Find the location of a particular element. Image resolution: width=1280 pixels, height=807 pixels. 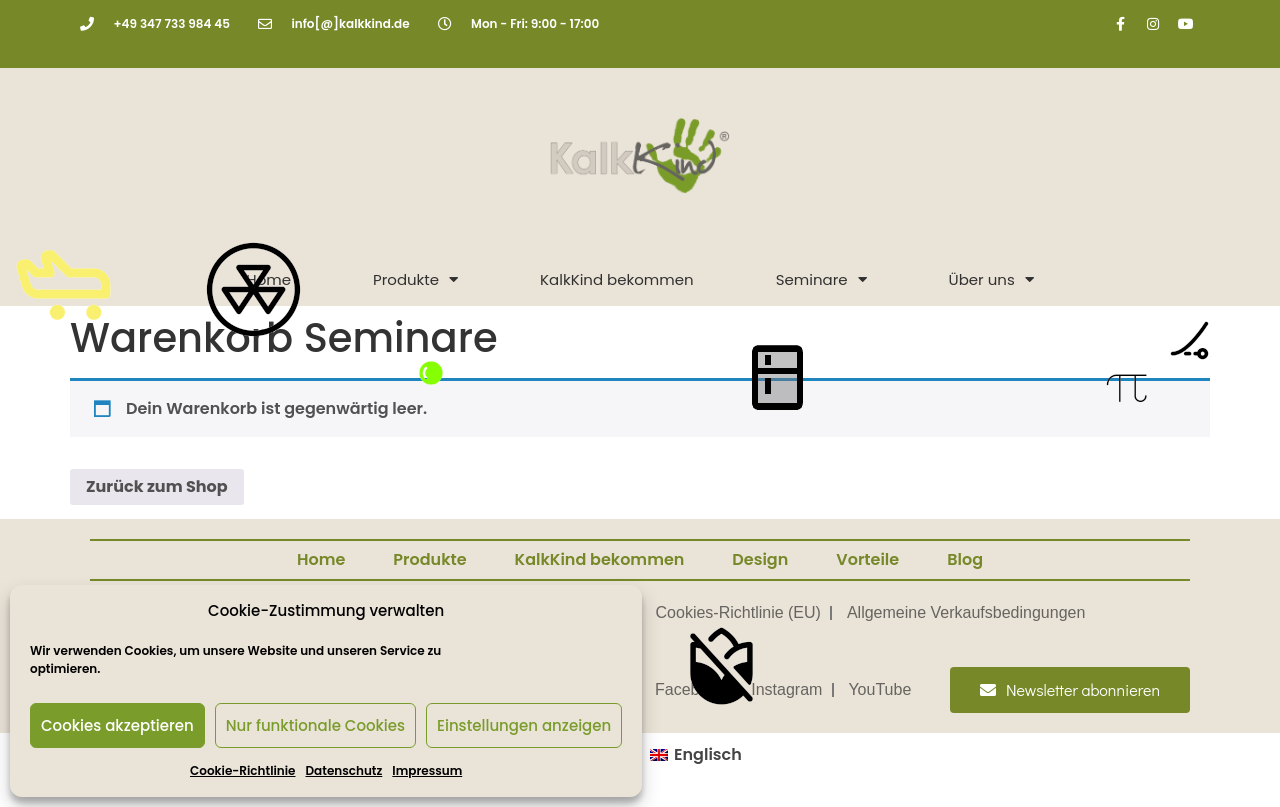

indicates grain-free or no grains is located at coordinates (721, 667).